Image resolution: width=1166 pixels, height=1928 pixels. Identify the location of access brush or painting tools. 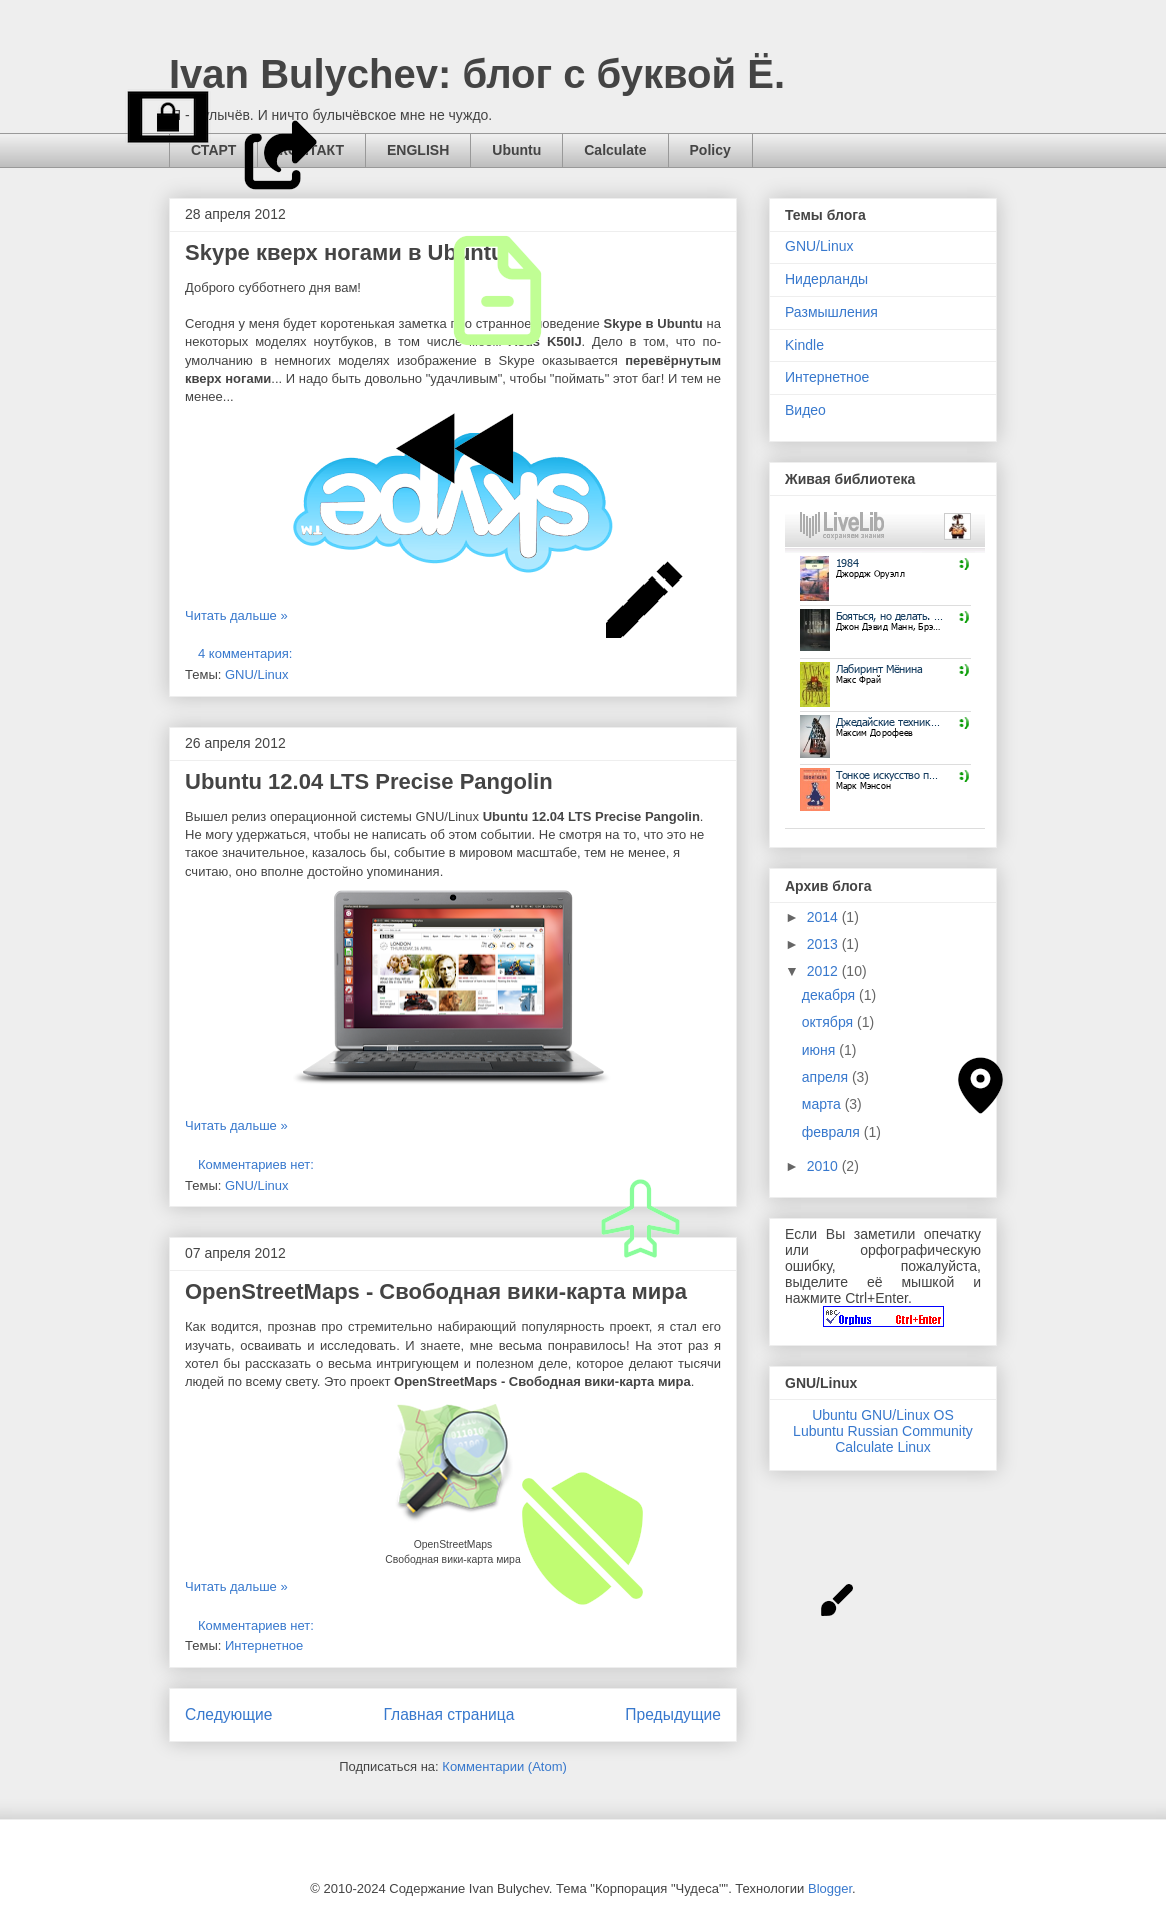
(837, 1600).